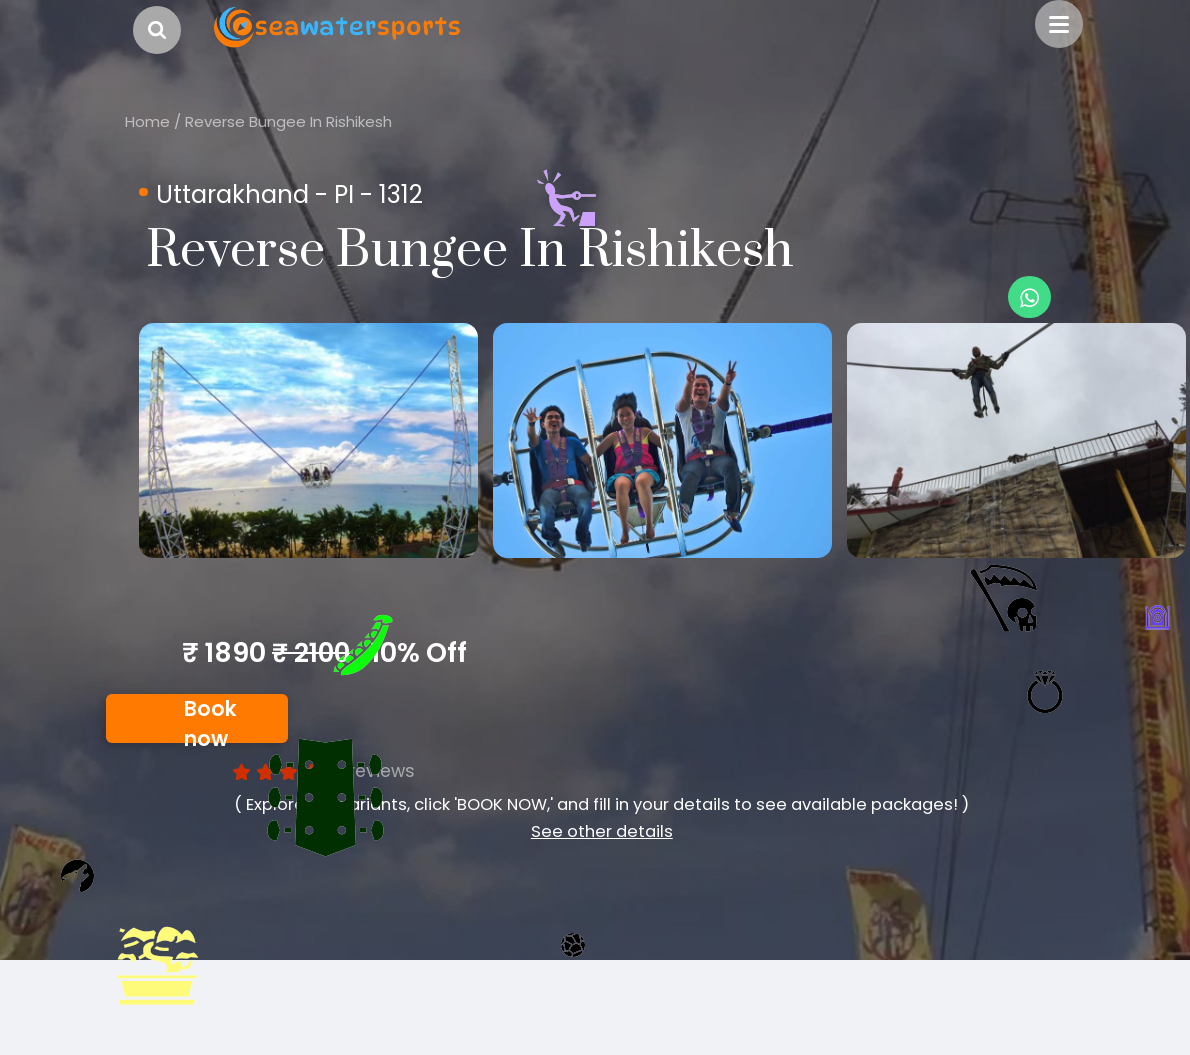 This screenshot has width=1190, height=1055. I want to click on select peas as an ingredient, so click(363, 645).